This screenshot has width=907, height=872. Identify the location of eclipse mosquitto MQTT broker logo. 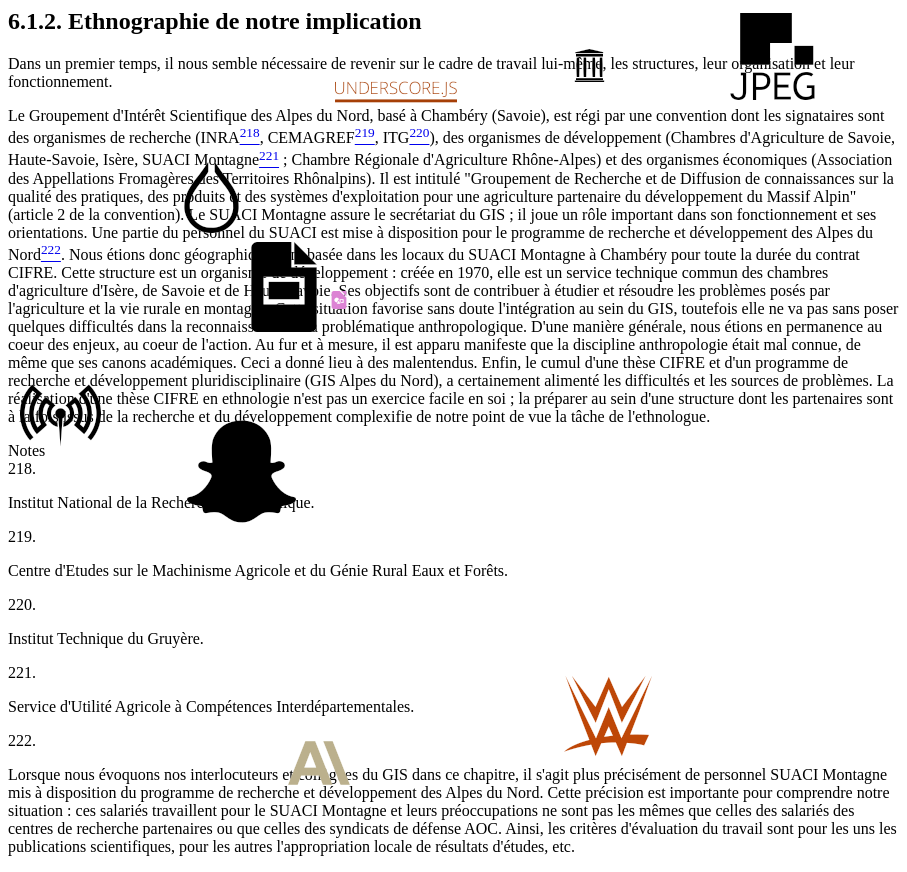
(60, 415).